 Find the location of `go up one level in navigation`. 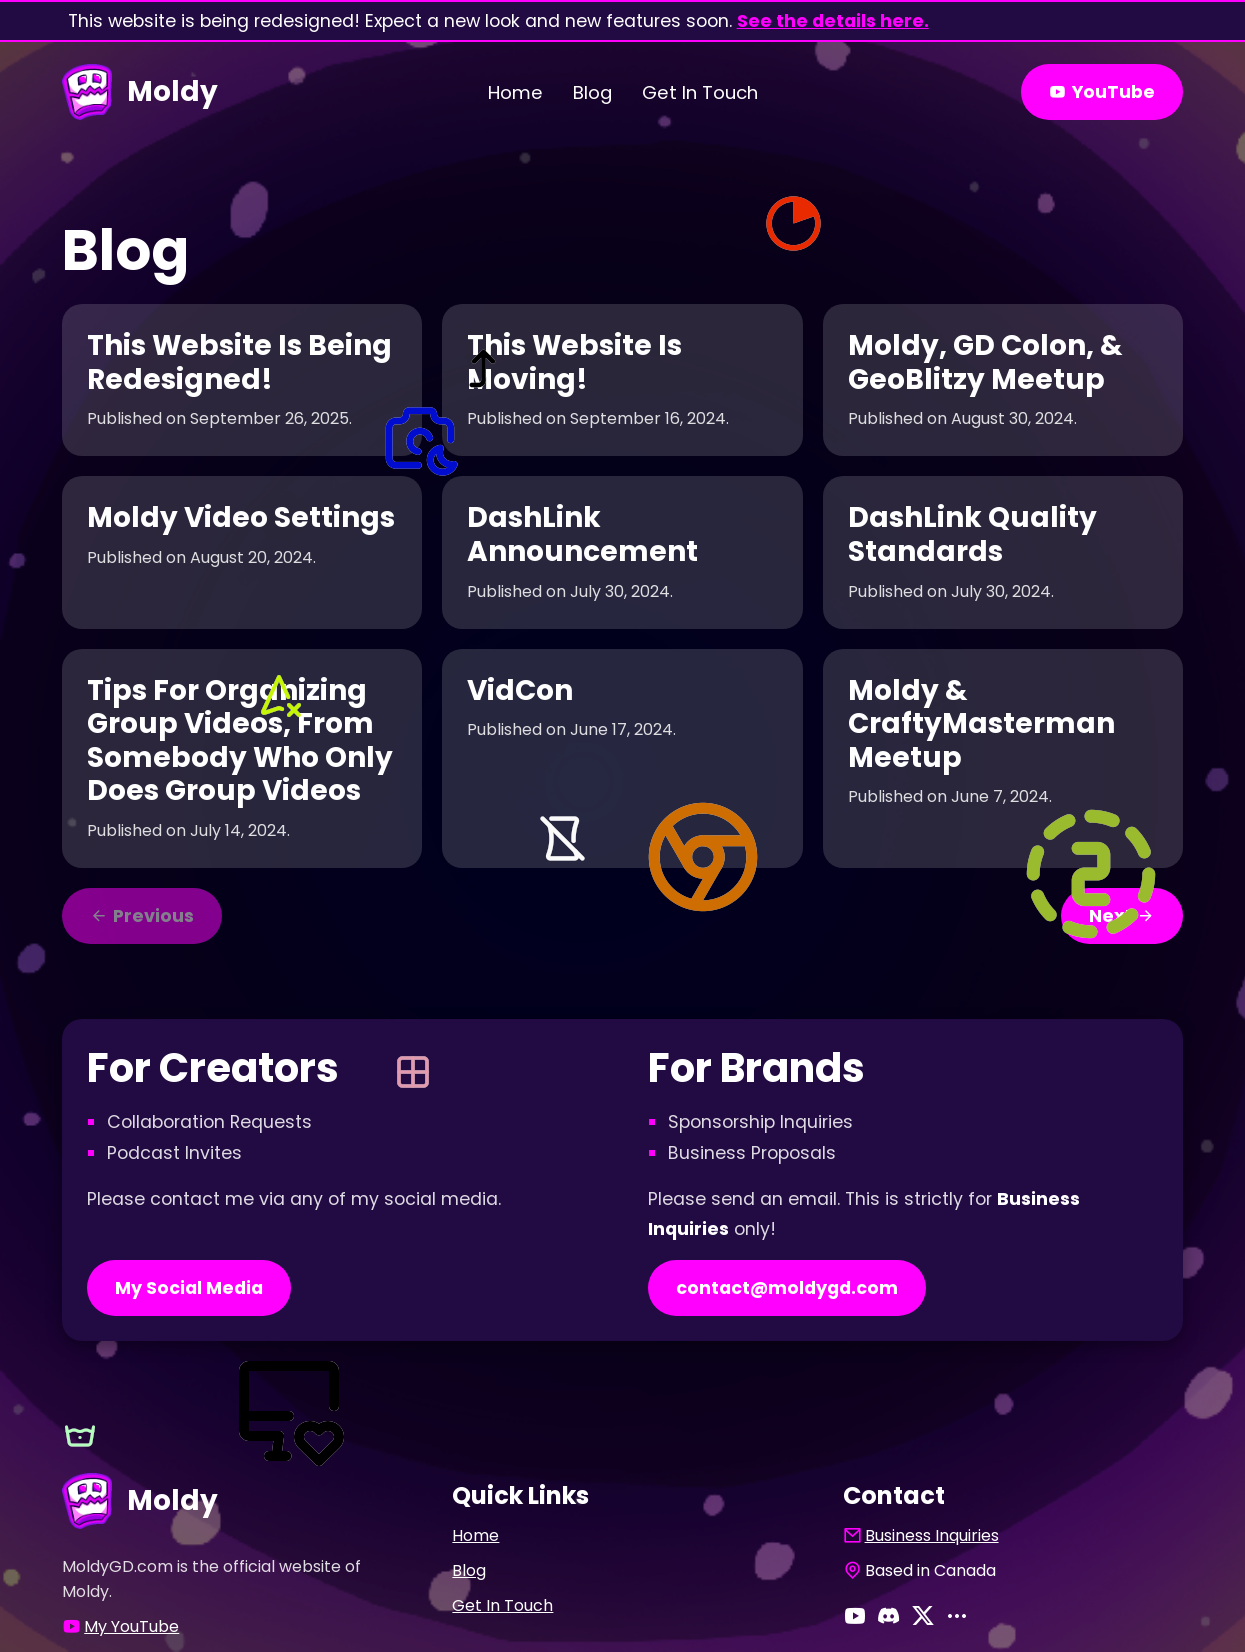

go up one level in navigation is located at coordinates (483, 368).